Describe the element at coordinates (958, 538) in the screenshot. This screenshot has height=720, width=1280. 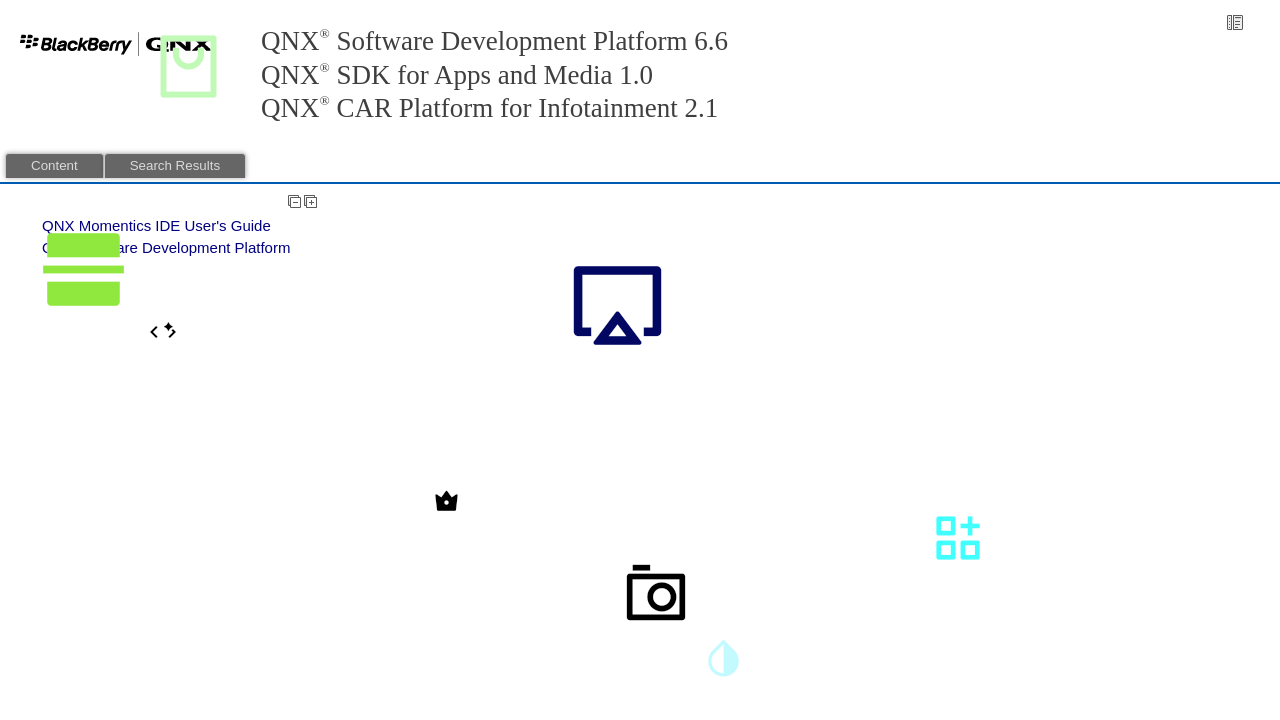
I see `add a new function or module` at that location.